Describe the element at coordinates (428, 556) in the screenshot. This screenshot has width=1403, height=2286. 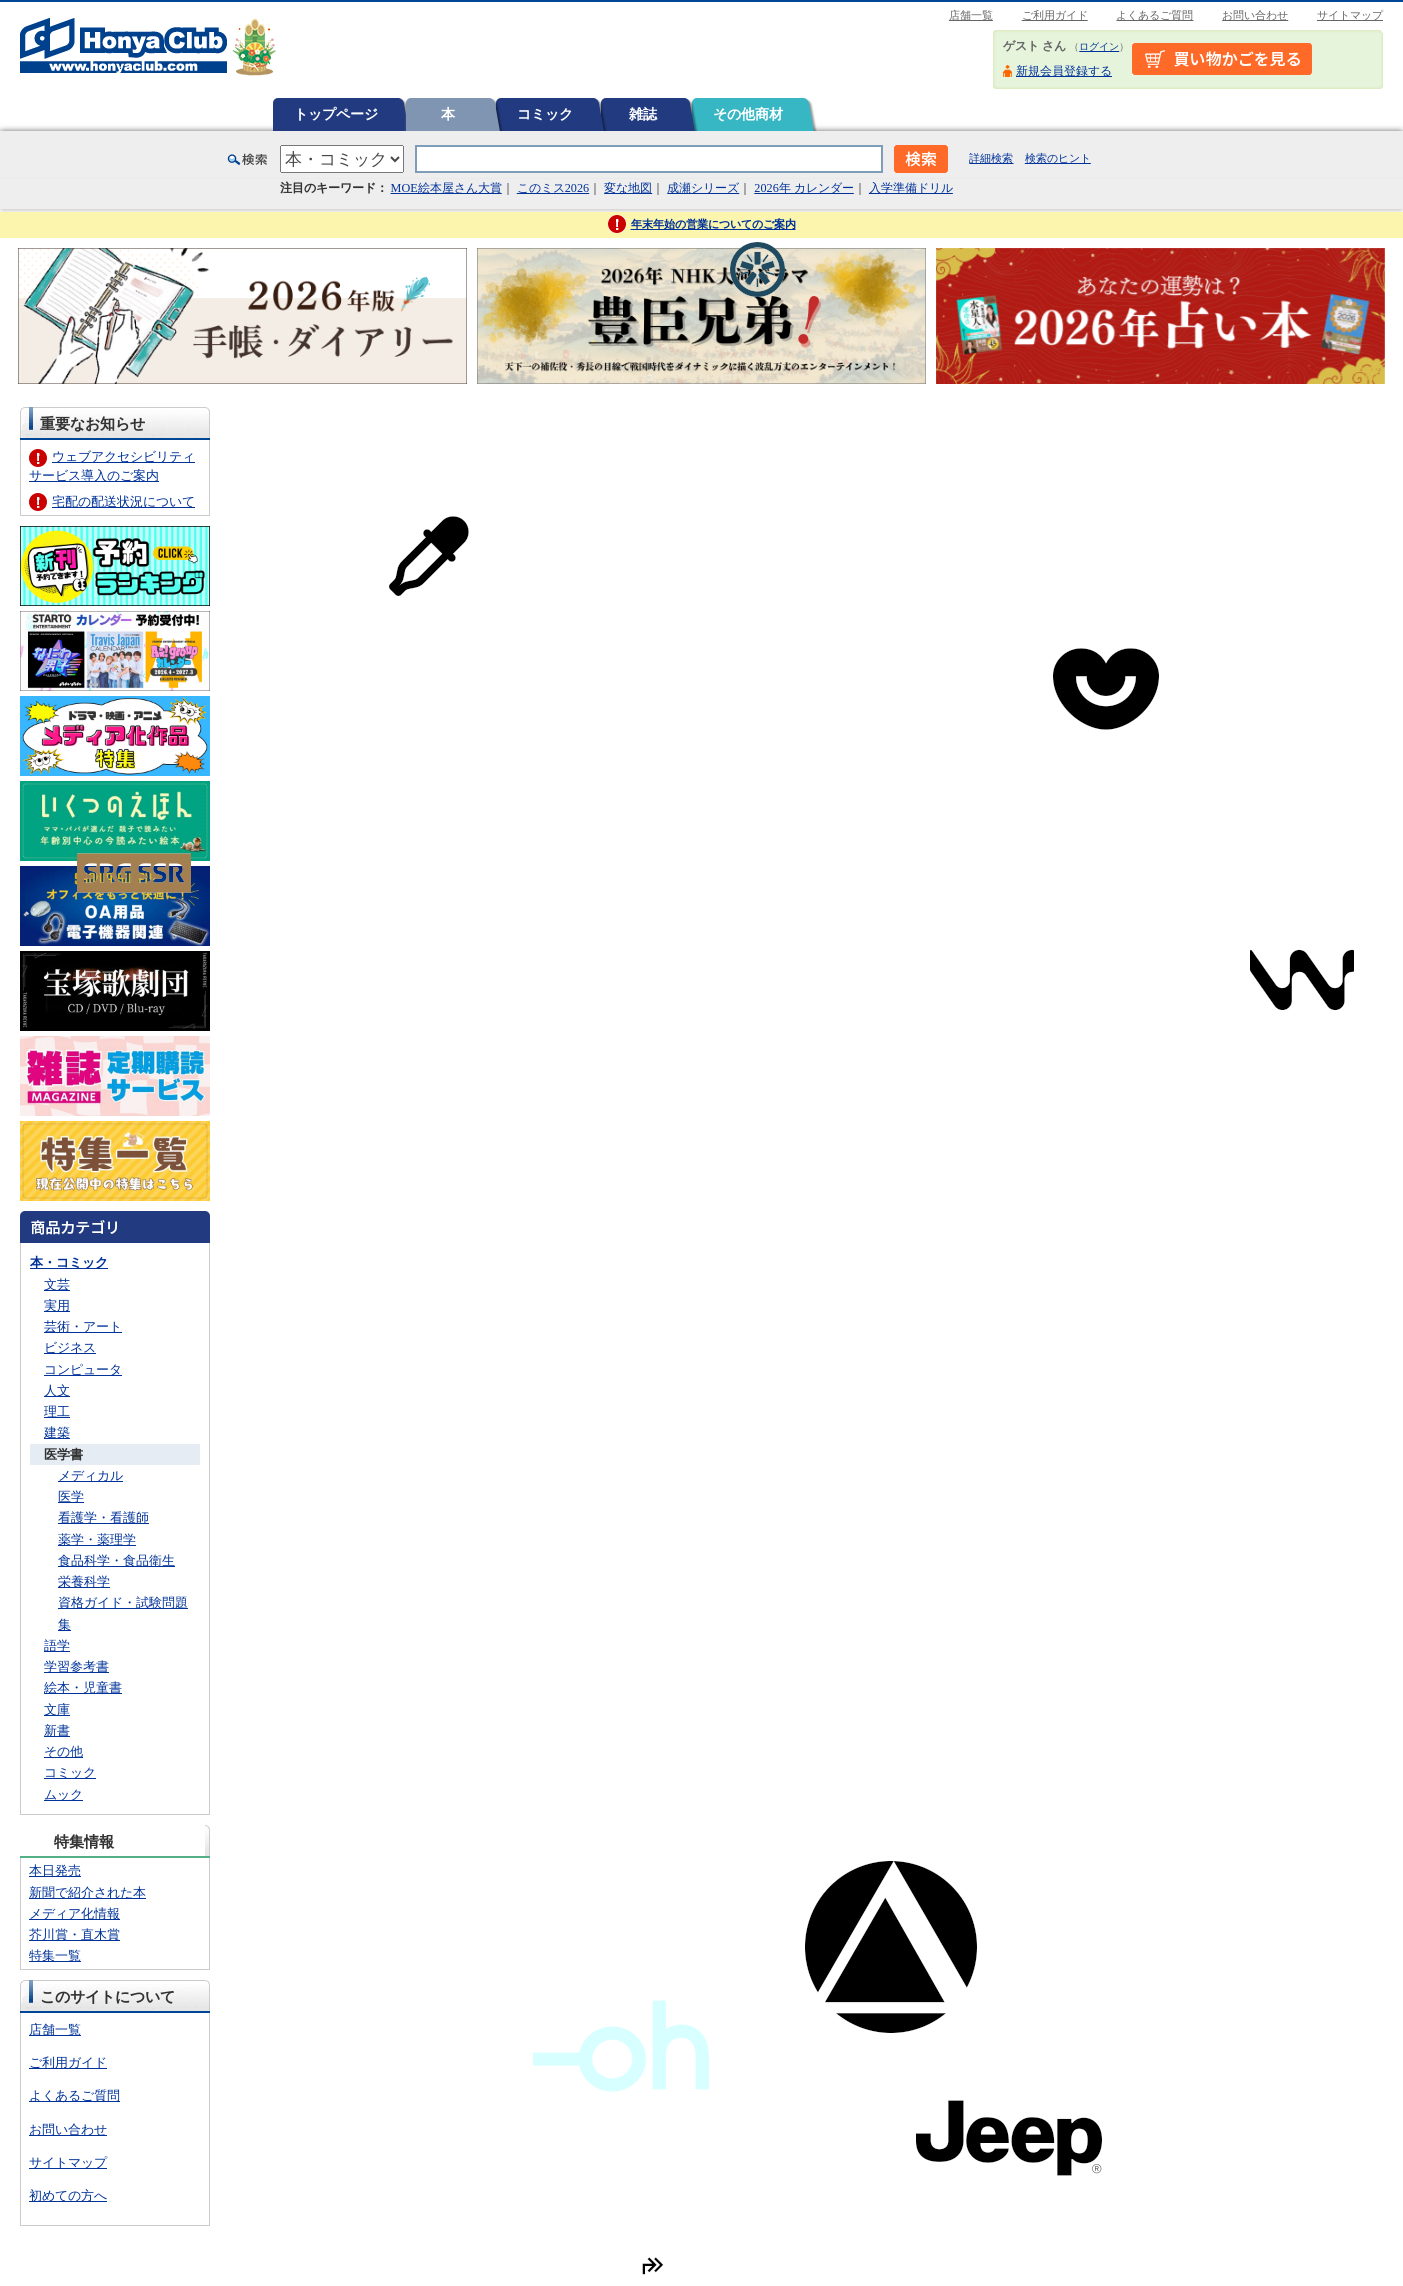
I see `pick a color from the screen` at that location.